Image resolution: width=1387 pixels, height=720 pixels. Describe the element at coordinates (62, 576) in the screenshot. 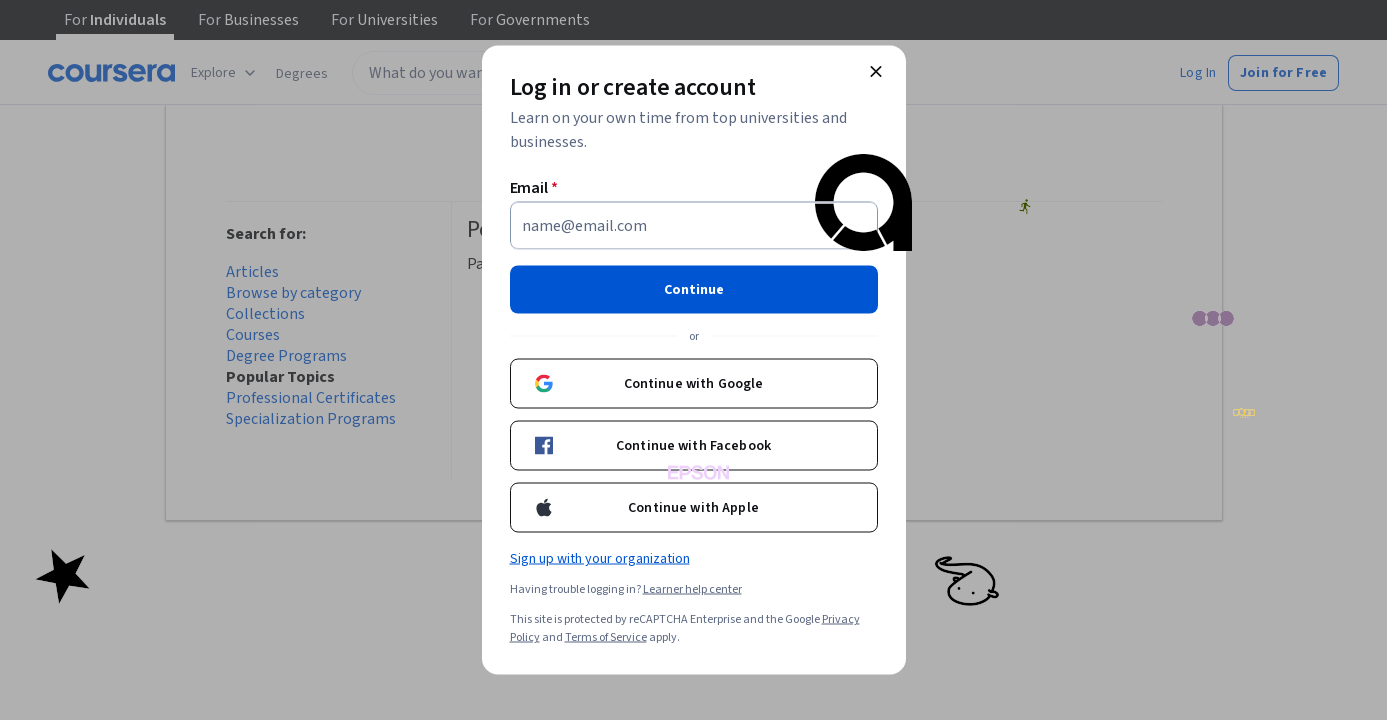

I see `access riseup secure email and communication services` at that location.